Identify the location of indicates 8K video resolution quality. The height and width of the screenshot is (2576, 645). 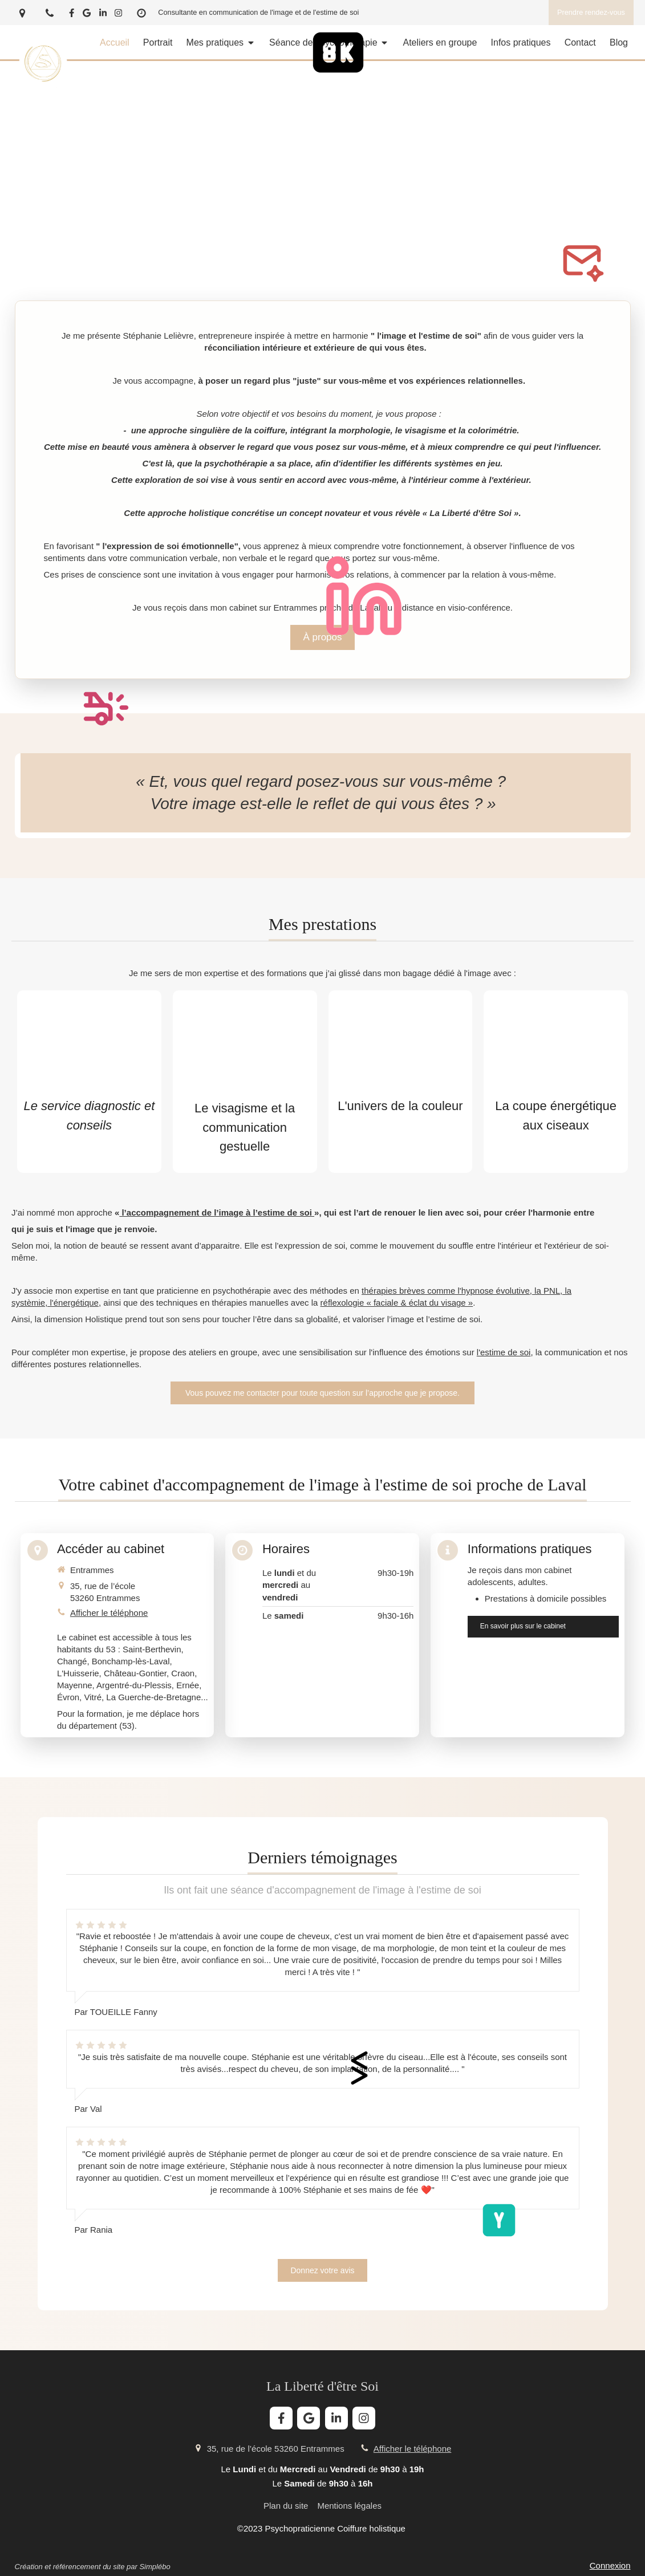
(338, 52).